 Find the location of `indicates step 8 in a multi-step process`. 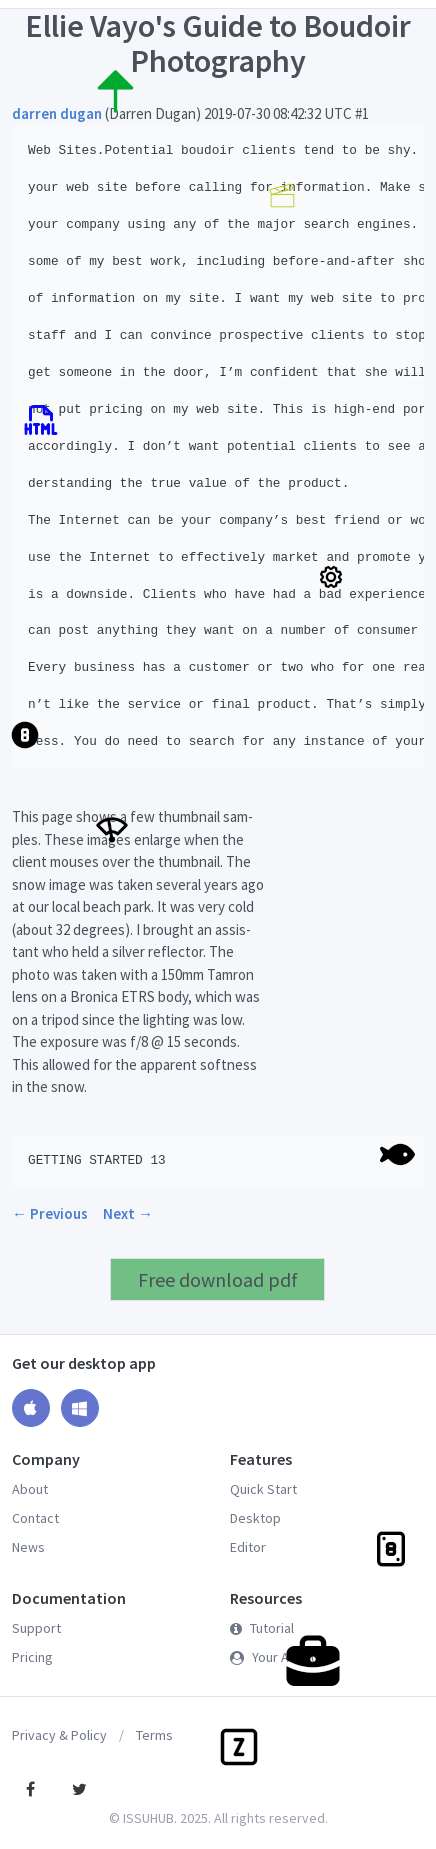

indicates step 8 in a multi-step process is located at coordinates (25, 735).